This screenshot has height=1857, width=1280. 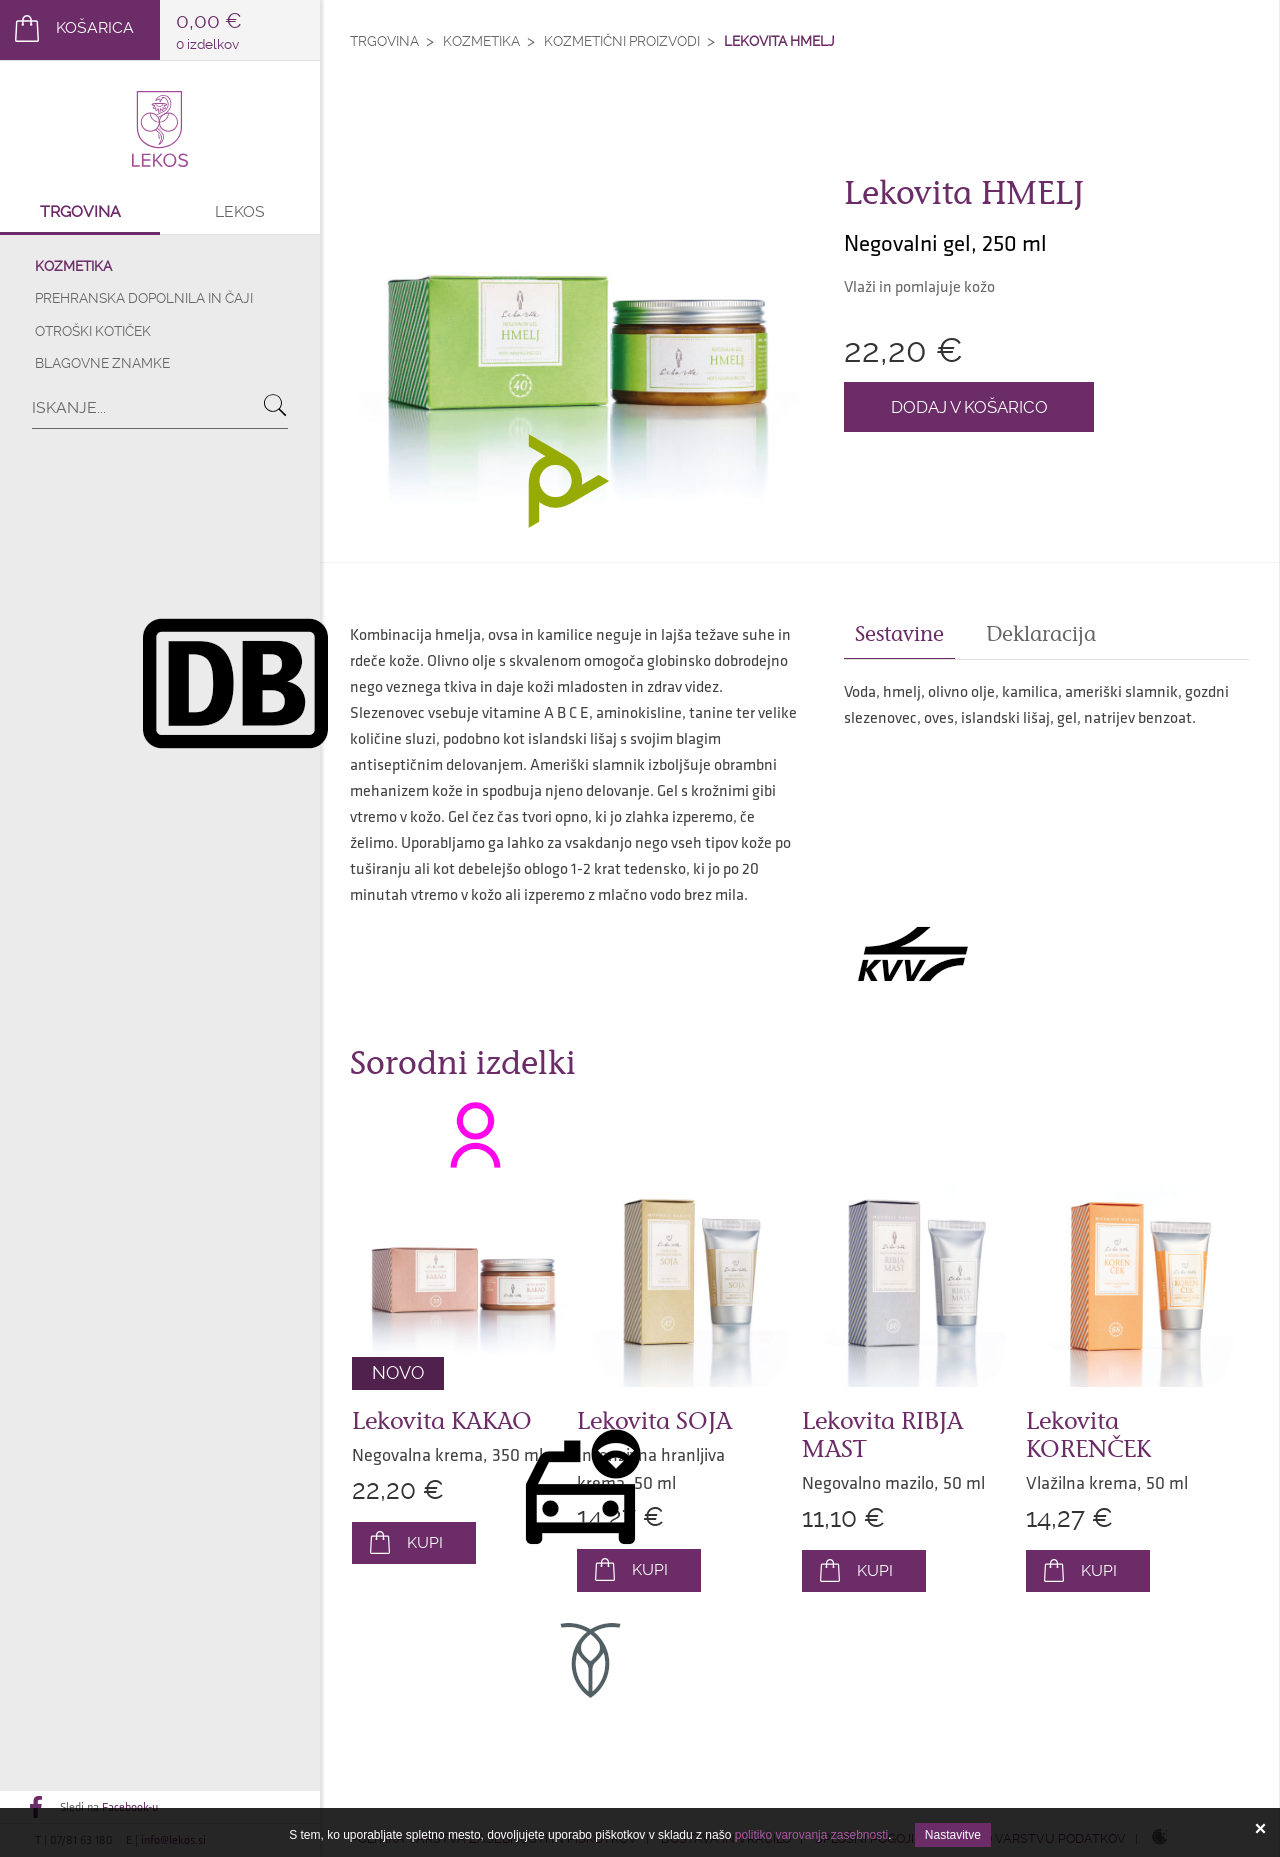 I want to click on cockroach labs company logo, so click(x=590, y=1660).